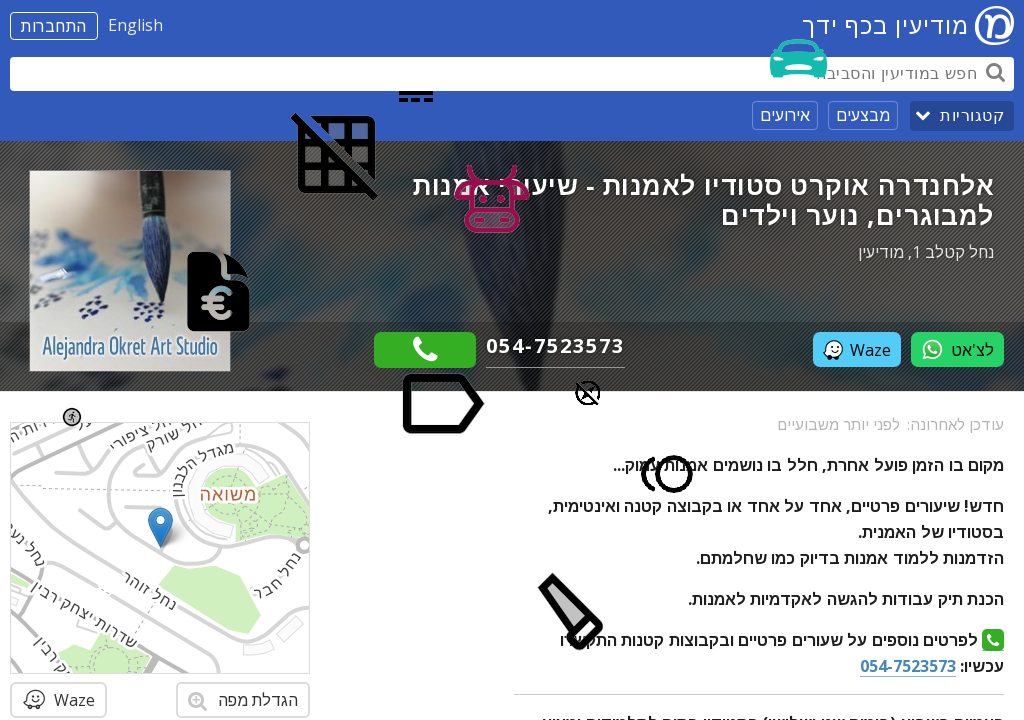 This screenshot has width=1024, height=720. Describe the element at coordinates (571, 612) in the screenshot. I see `find carpentry or woodworking services` at that location.